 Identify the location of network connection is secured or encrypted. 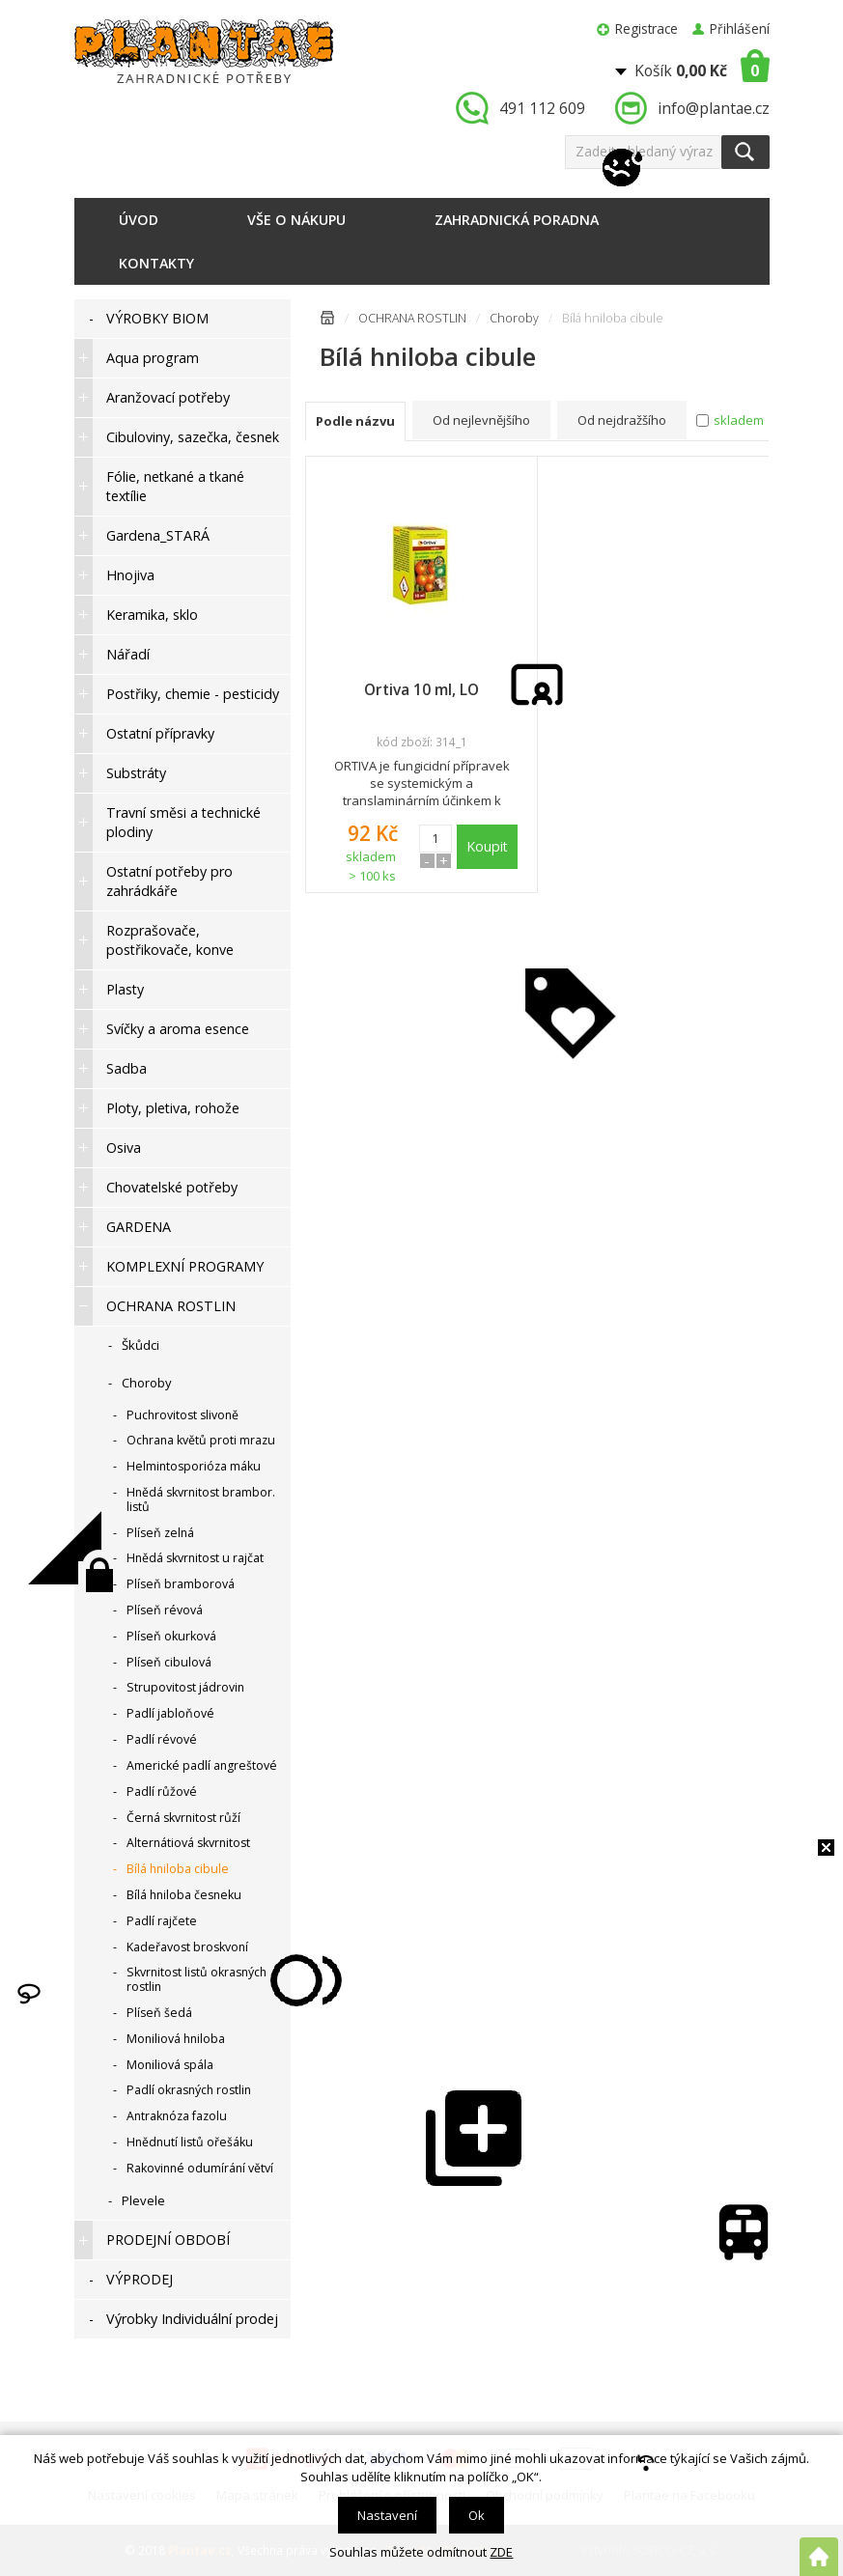
(70, 1554).